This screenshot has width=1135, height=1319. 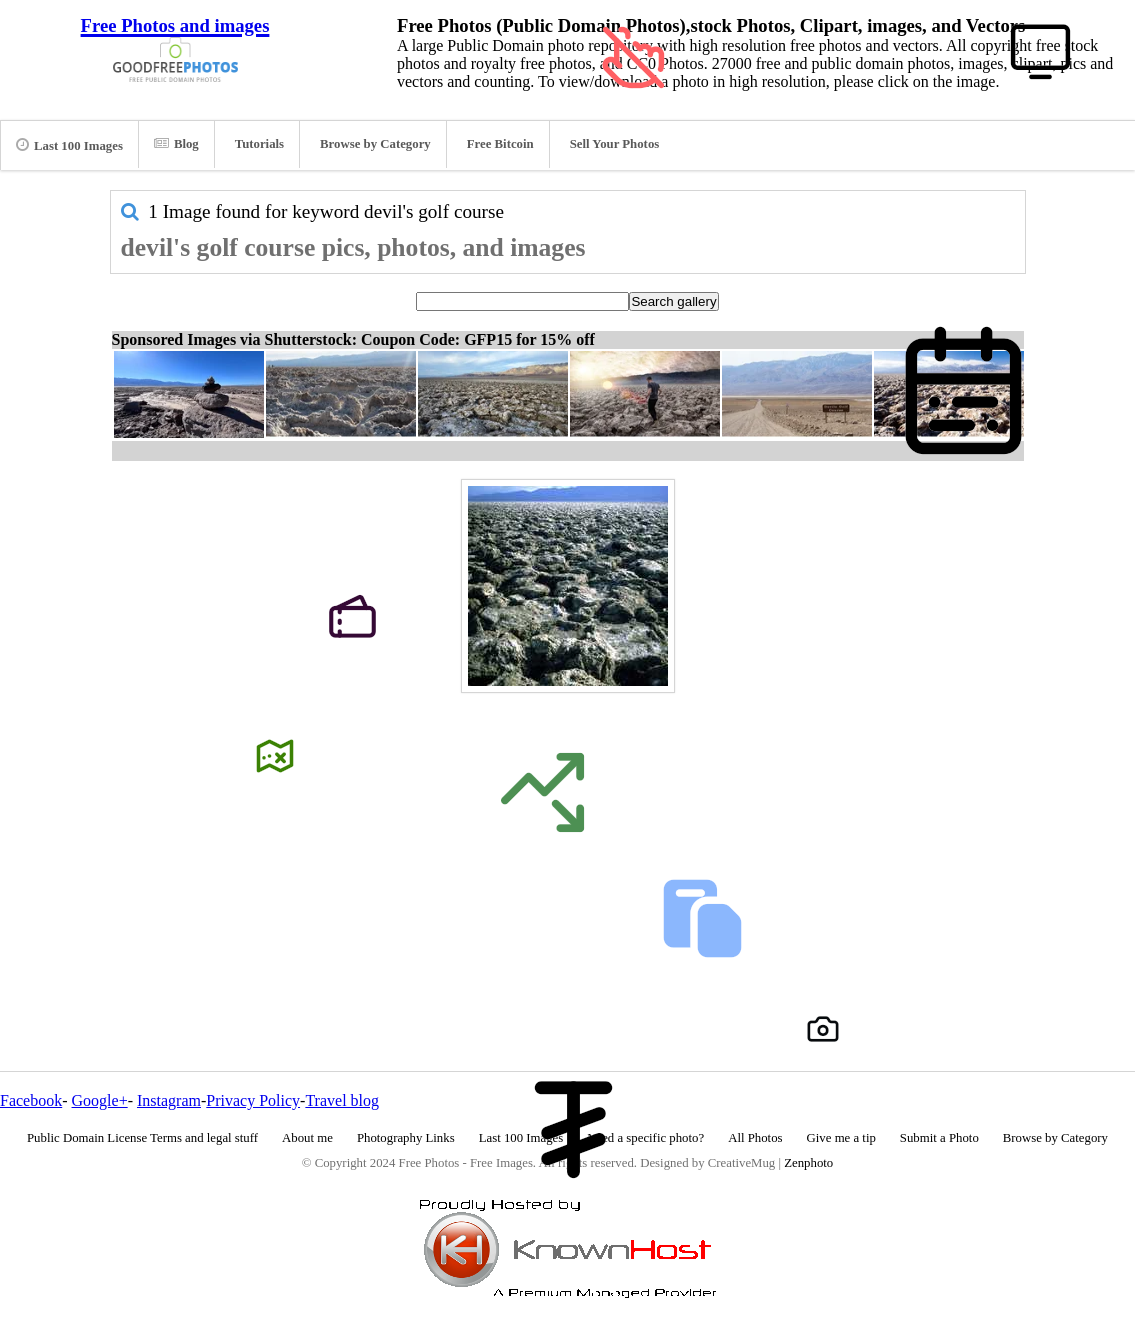 What do you see at coordinates (275, 756) in the screenshot?
I see `view route directions on map` at bounding box center [275, 756].